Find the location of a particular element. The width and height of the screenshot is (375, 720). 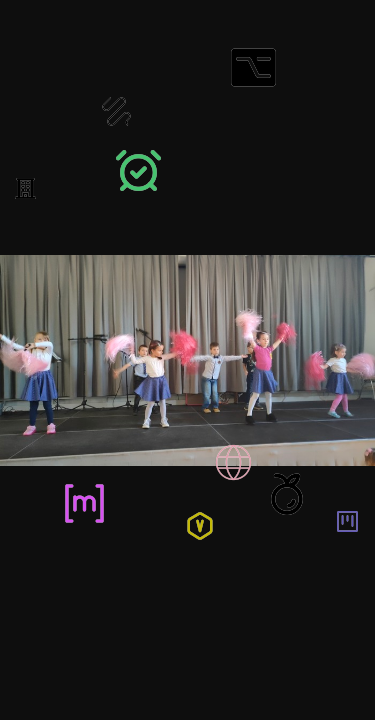

keyboard option/alt key symbol is located at coordinates (253, 67).